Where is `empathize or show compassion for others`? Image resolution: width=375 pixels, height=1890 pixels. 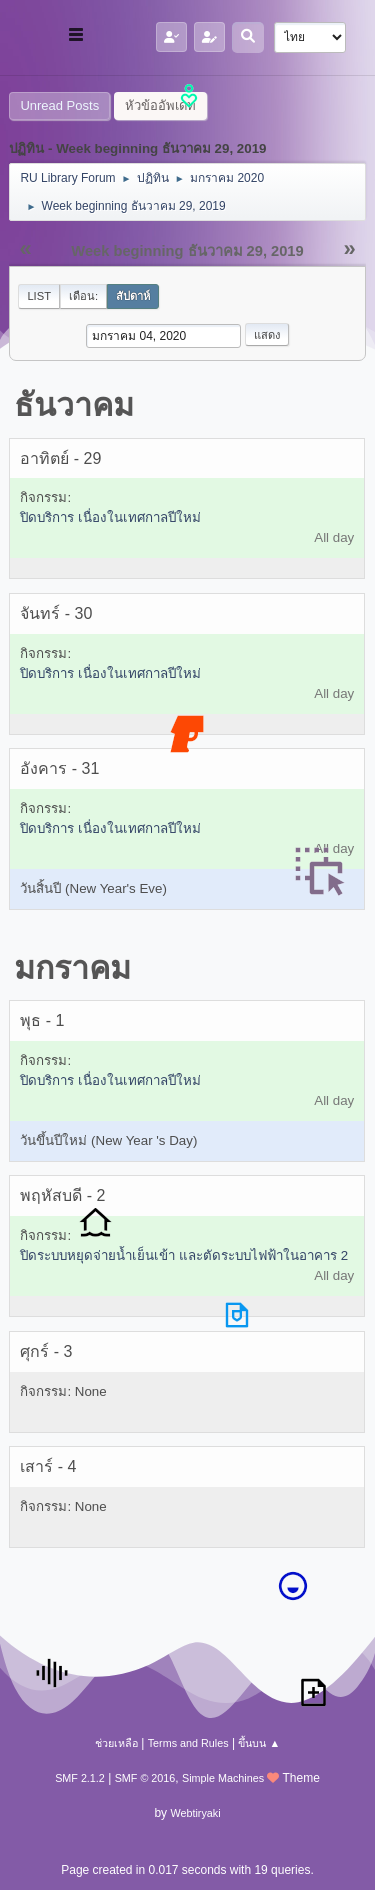 empathize or show compassion for others is located at coordinates (189, 96).